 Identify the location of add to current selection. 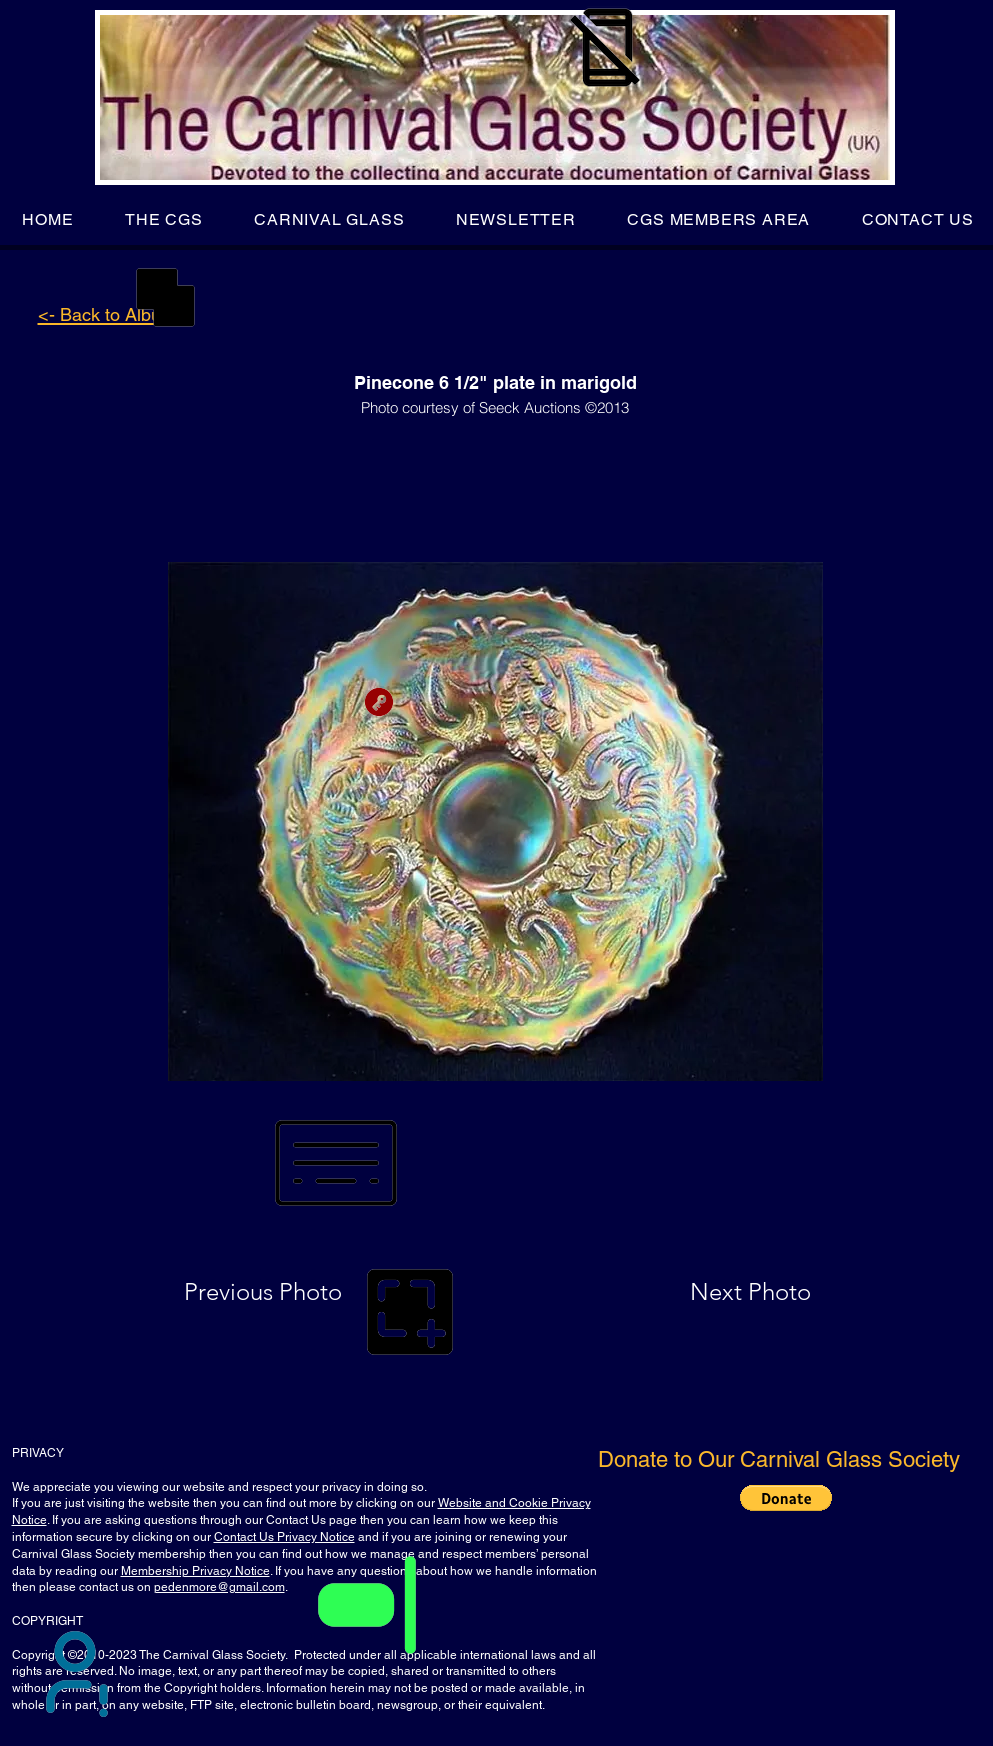
(410, 1312).